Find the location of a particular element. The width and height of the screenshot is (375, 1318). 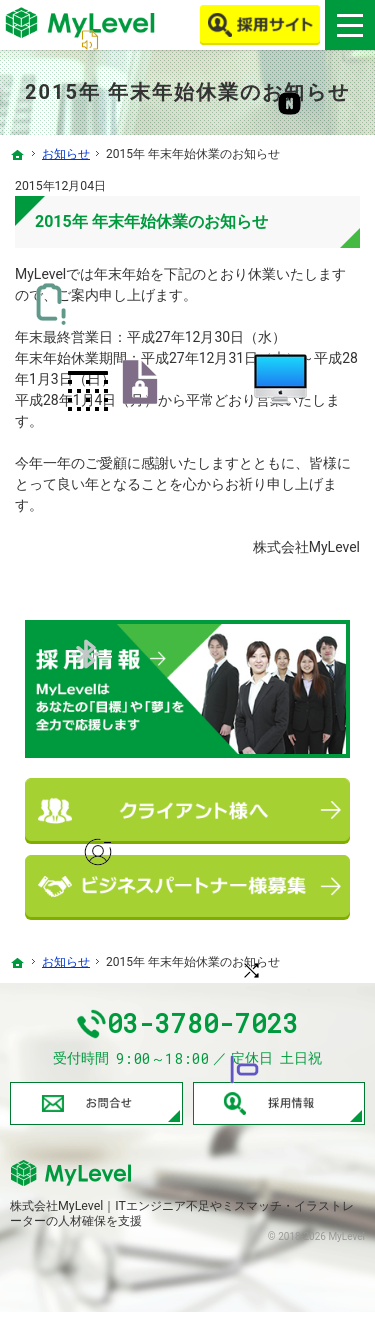

align selected elements to the left is located at coordinates (244, 1069).